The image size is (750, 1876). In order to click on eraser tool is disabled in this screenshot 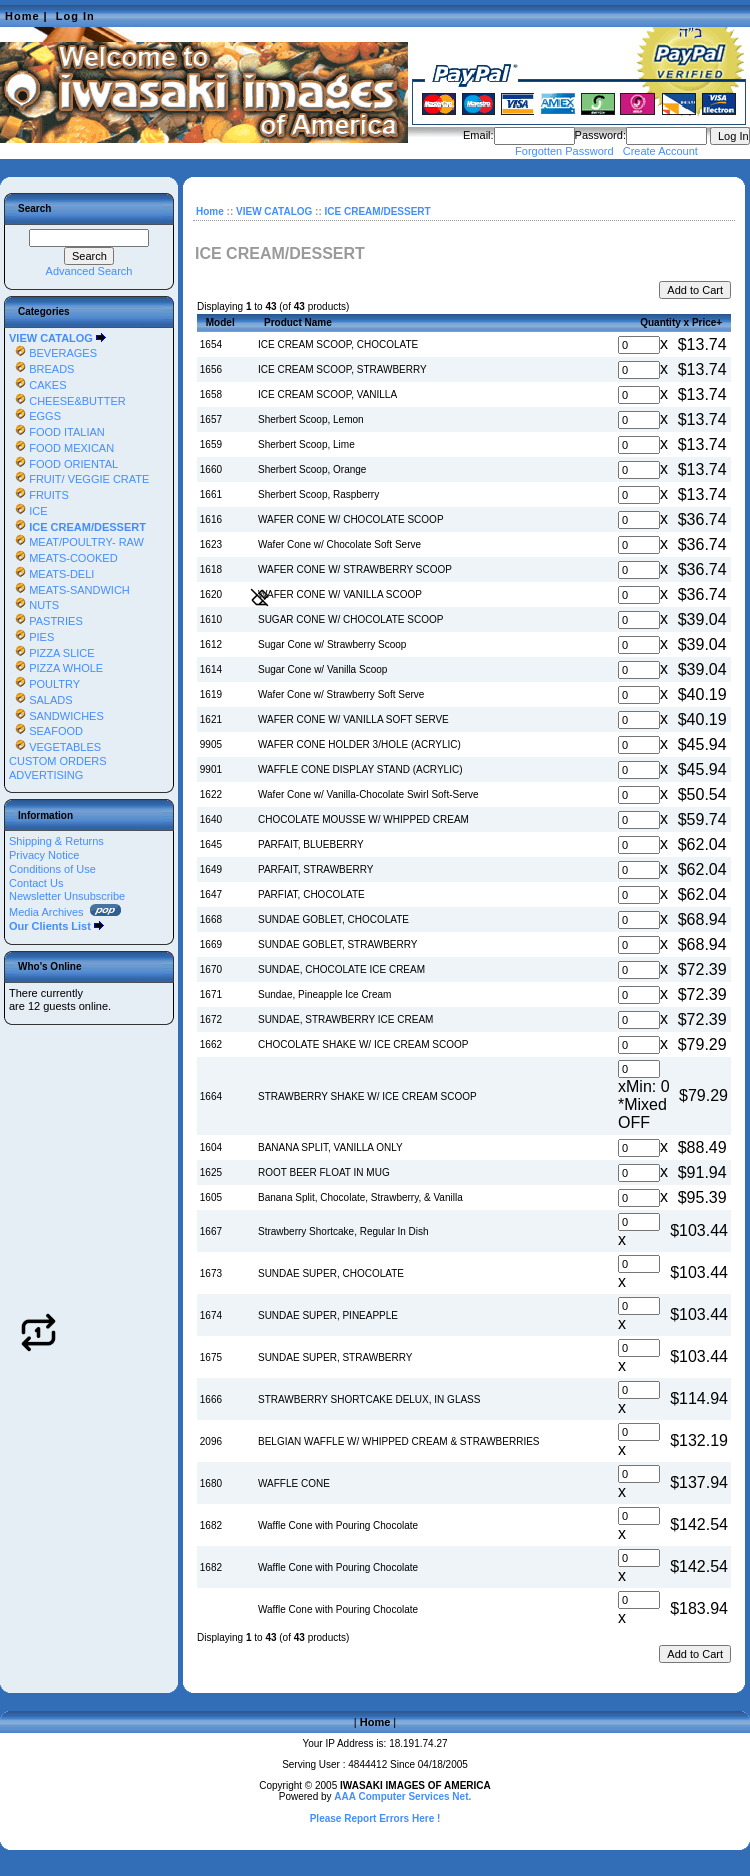, I will do `click(259, 597)`.